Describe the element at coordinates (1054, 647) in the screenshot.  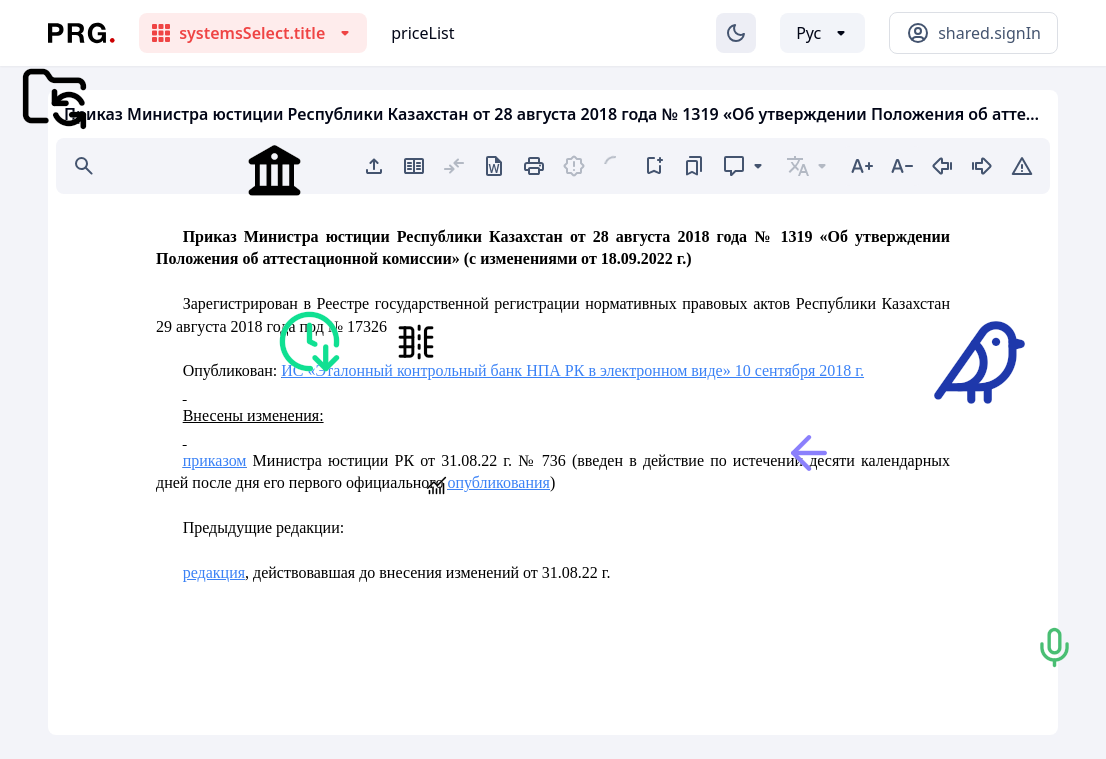
I see `tap to start voice input` at that location.